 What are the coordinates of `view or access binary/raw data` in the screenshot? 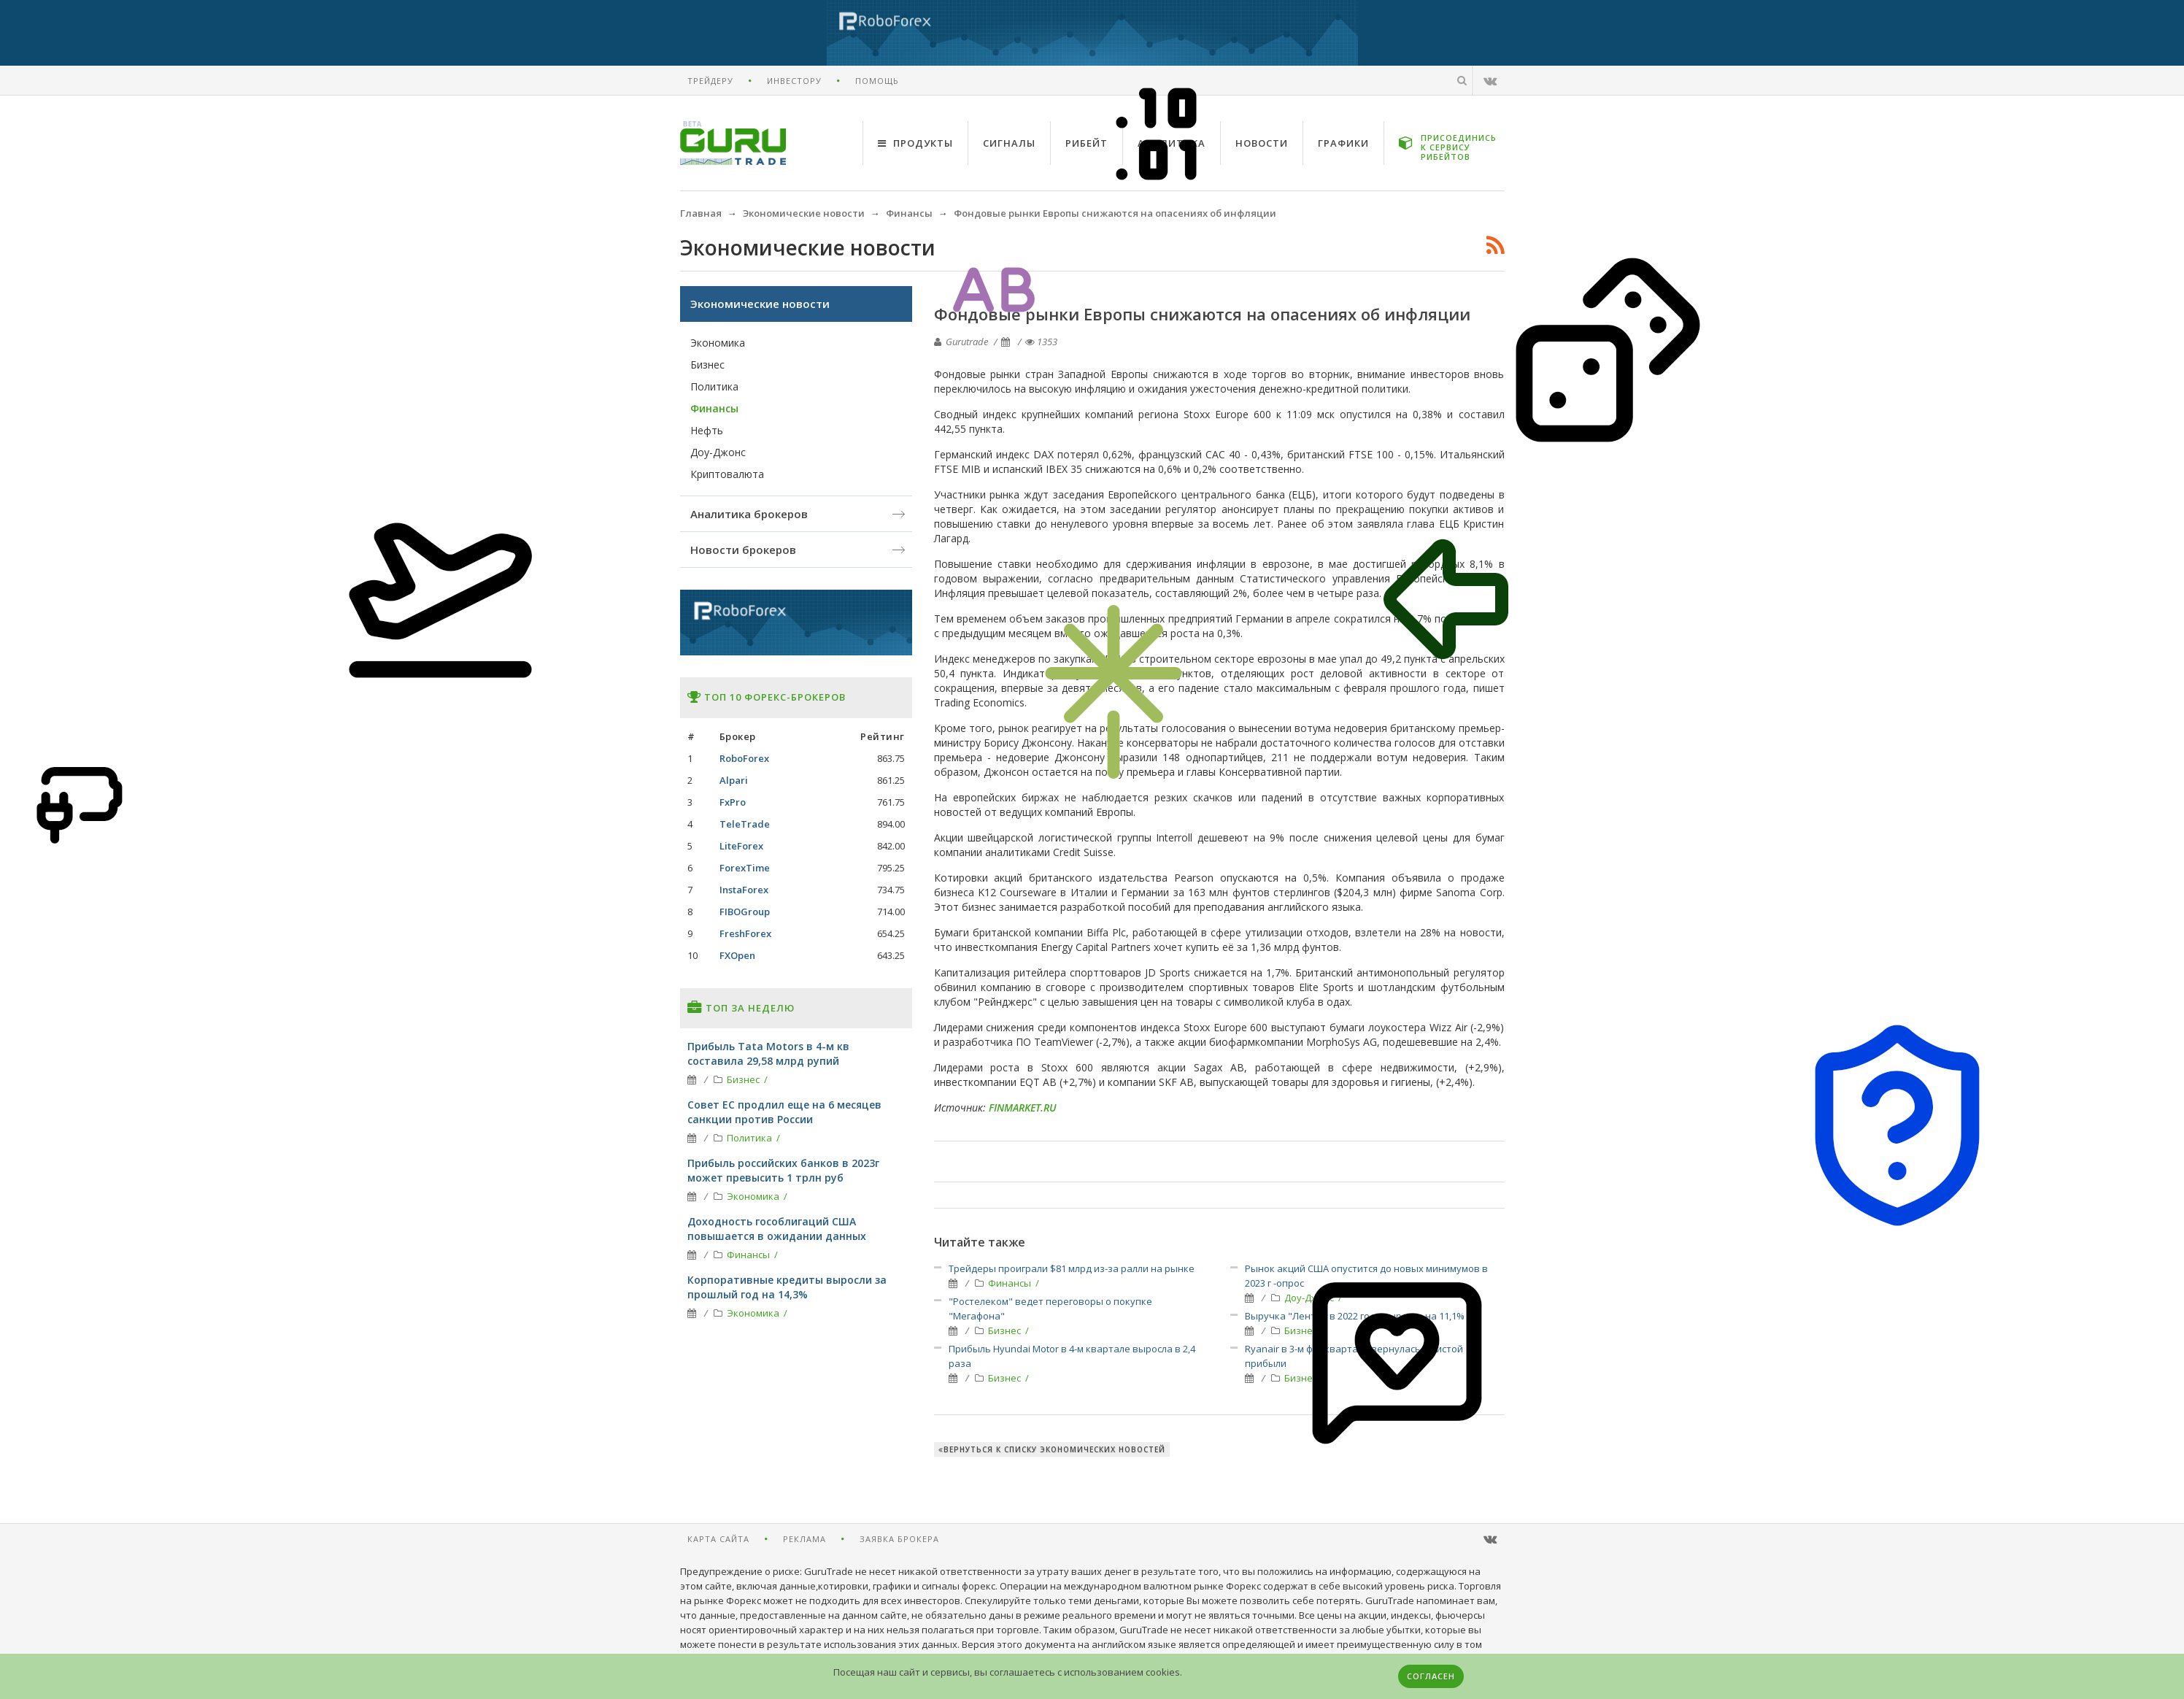 It's located at (1156, 134).